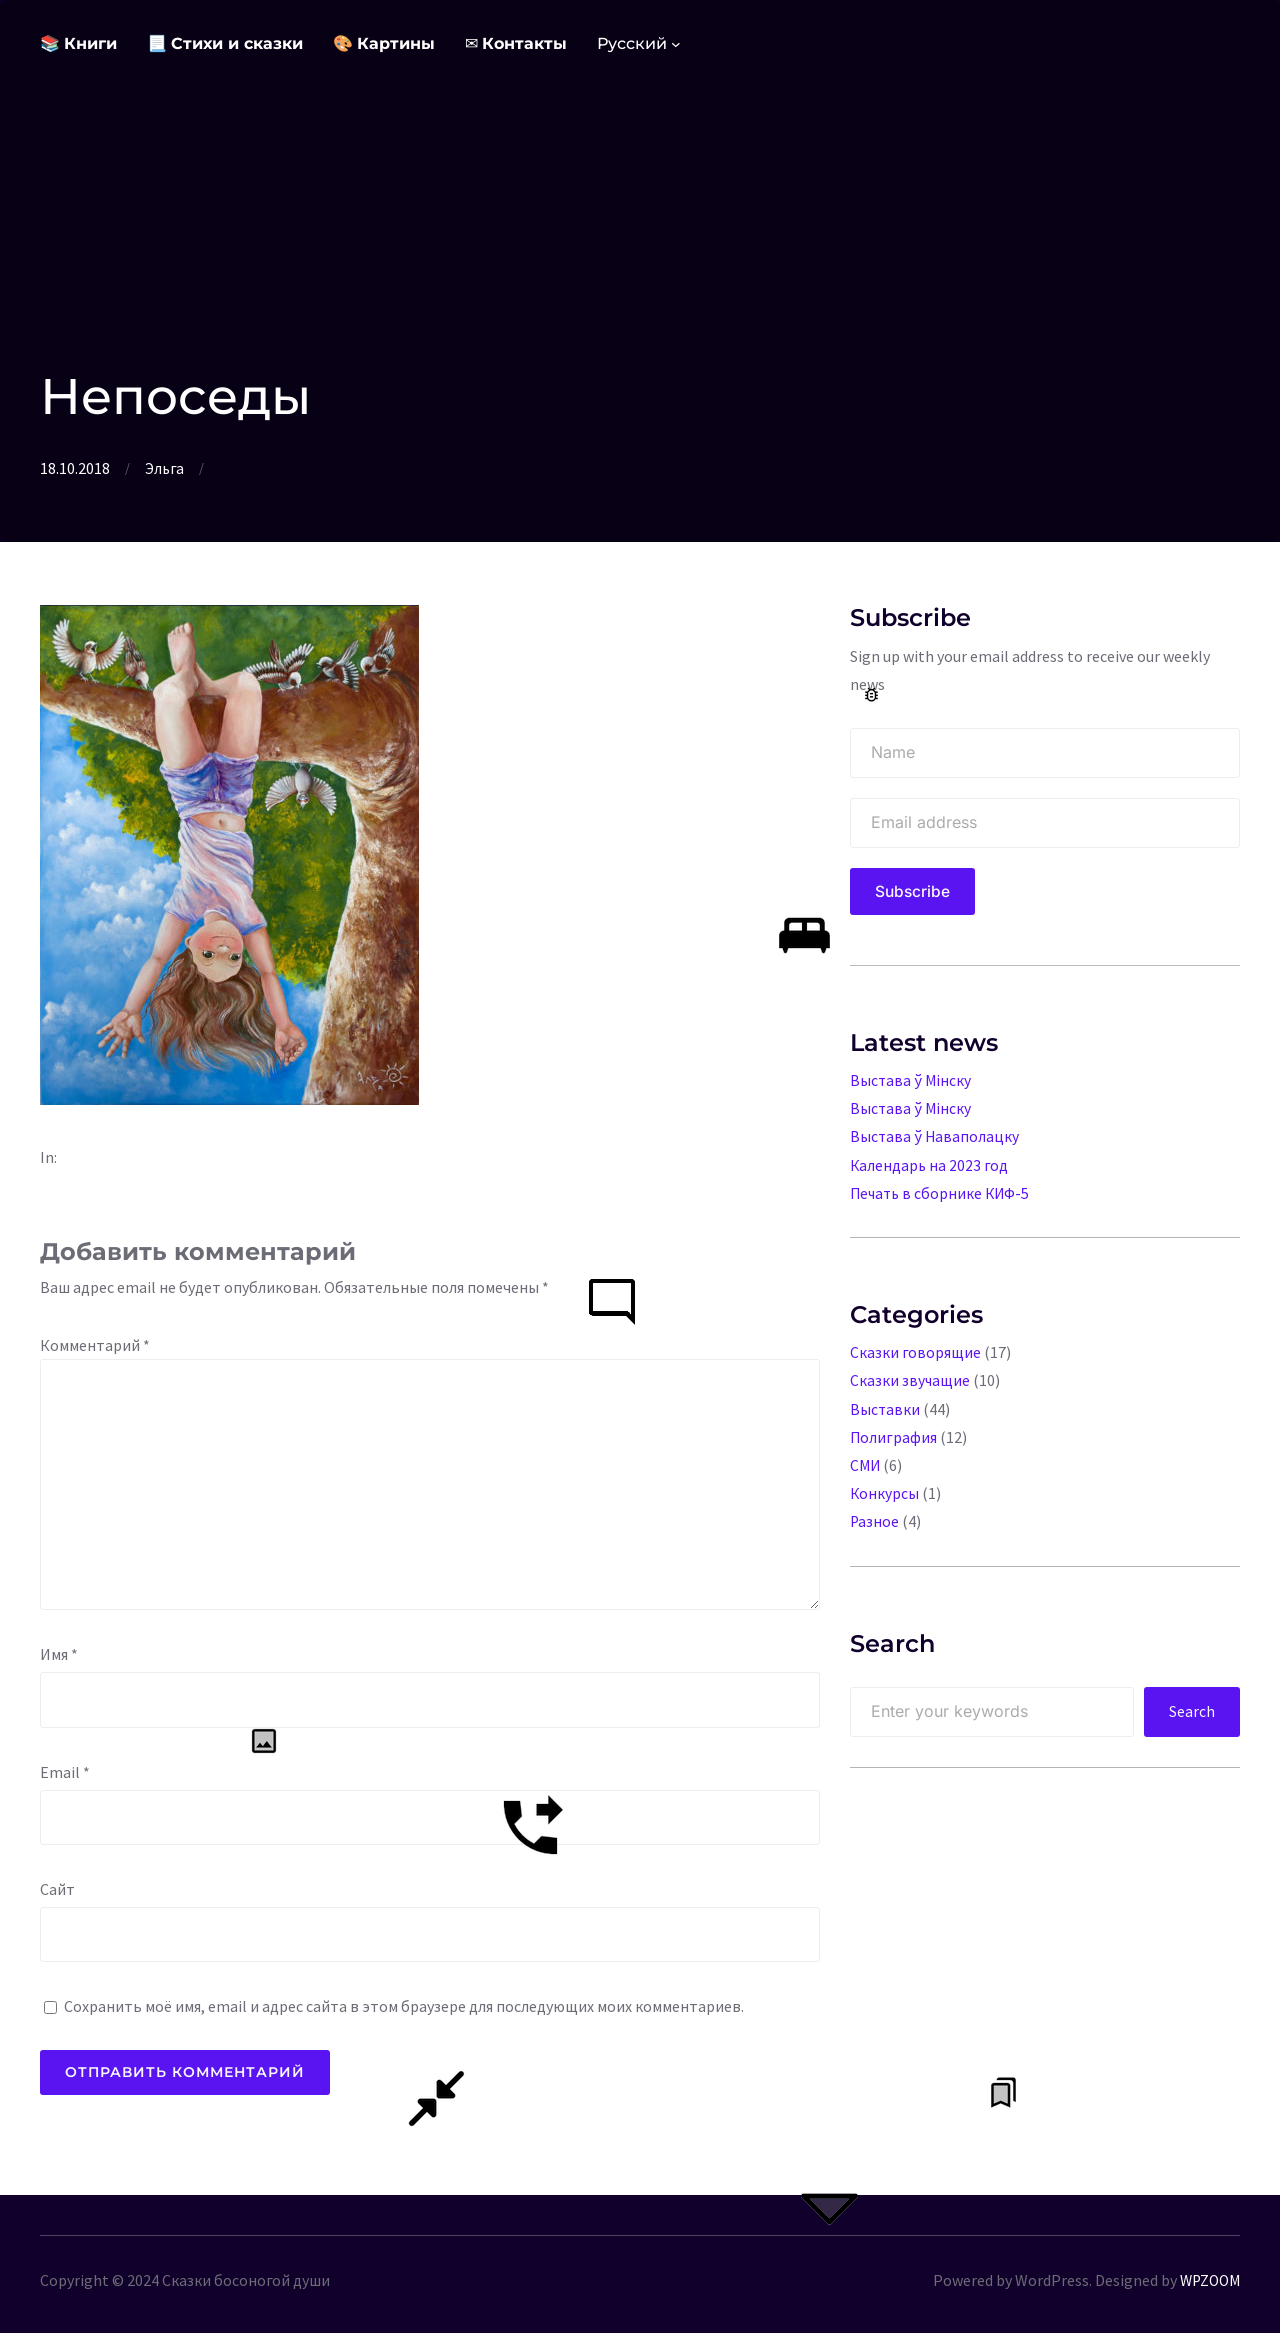 This screenshot has height=2333, width=1280. I want to click on open comments or discussion thread, so click(612, 1302).